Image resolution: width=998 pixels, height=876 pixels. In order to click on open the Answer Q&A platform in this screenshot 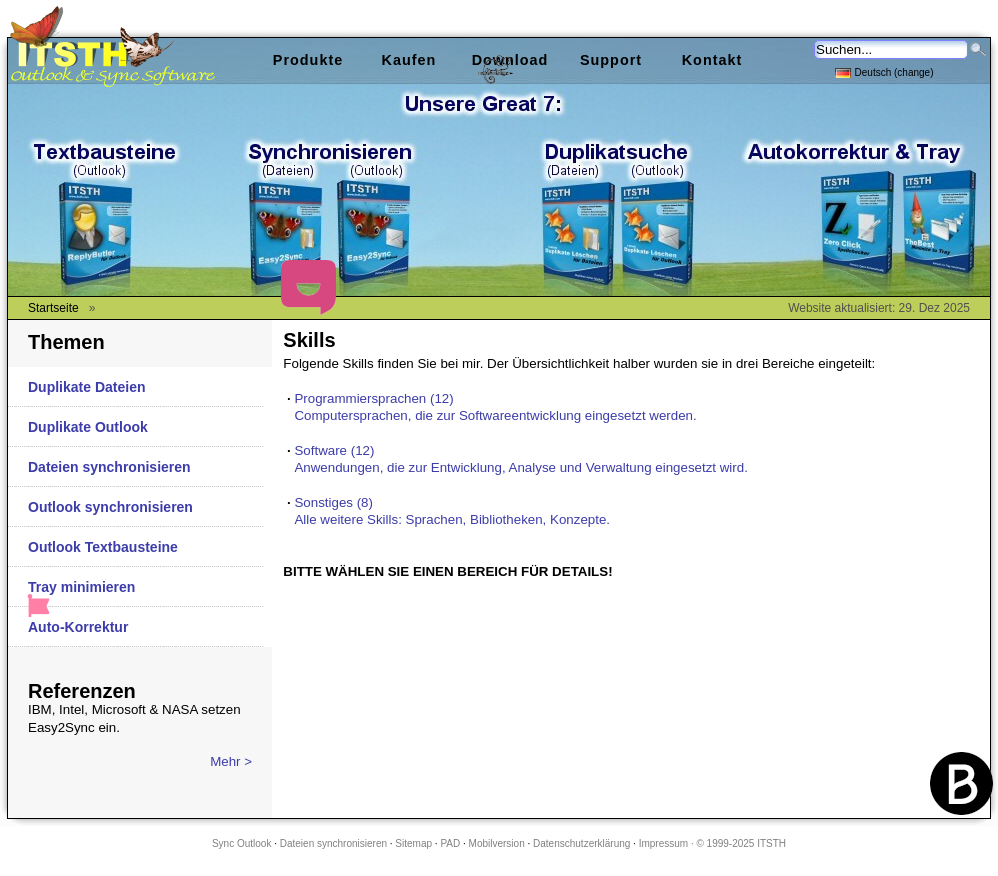, I will do `click(308, 287)`.